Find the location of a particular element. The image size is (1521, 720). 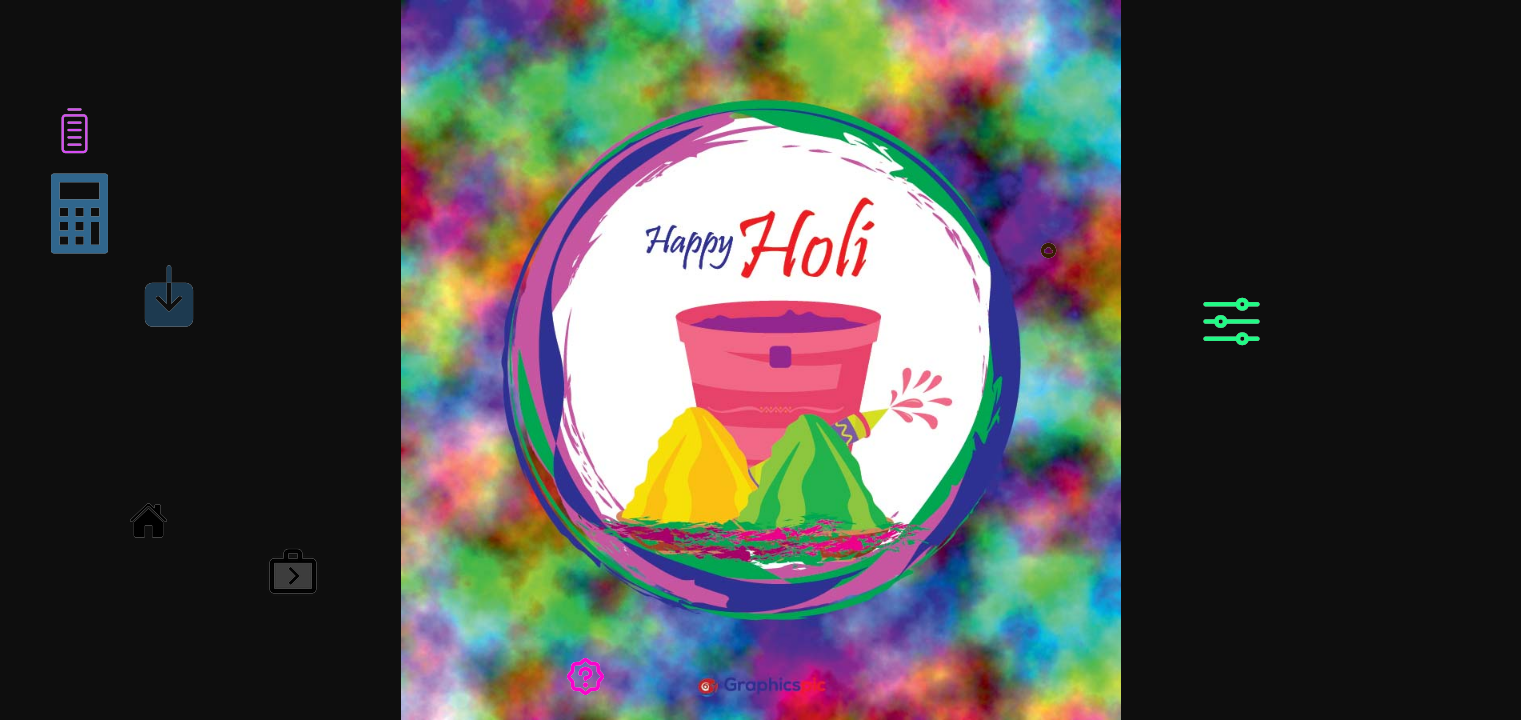

access help or FAQ section is located at coordinates (585, 676).